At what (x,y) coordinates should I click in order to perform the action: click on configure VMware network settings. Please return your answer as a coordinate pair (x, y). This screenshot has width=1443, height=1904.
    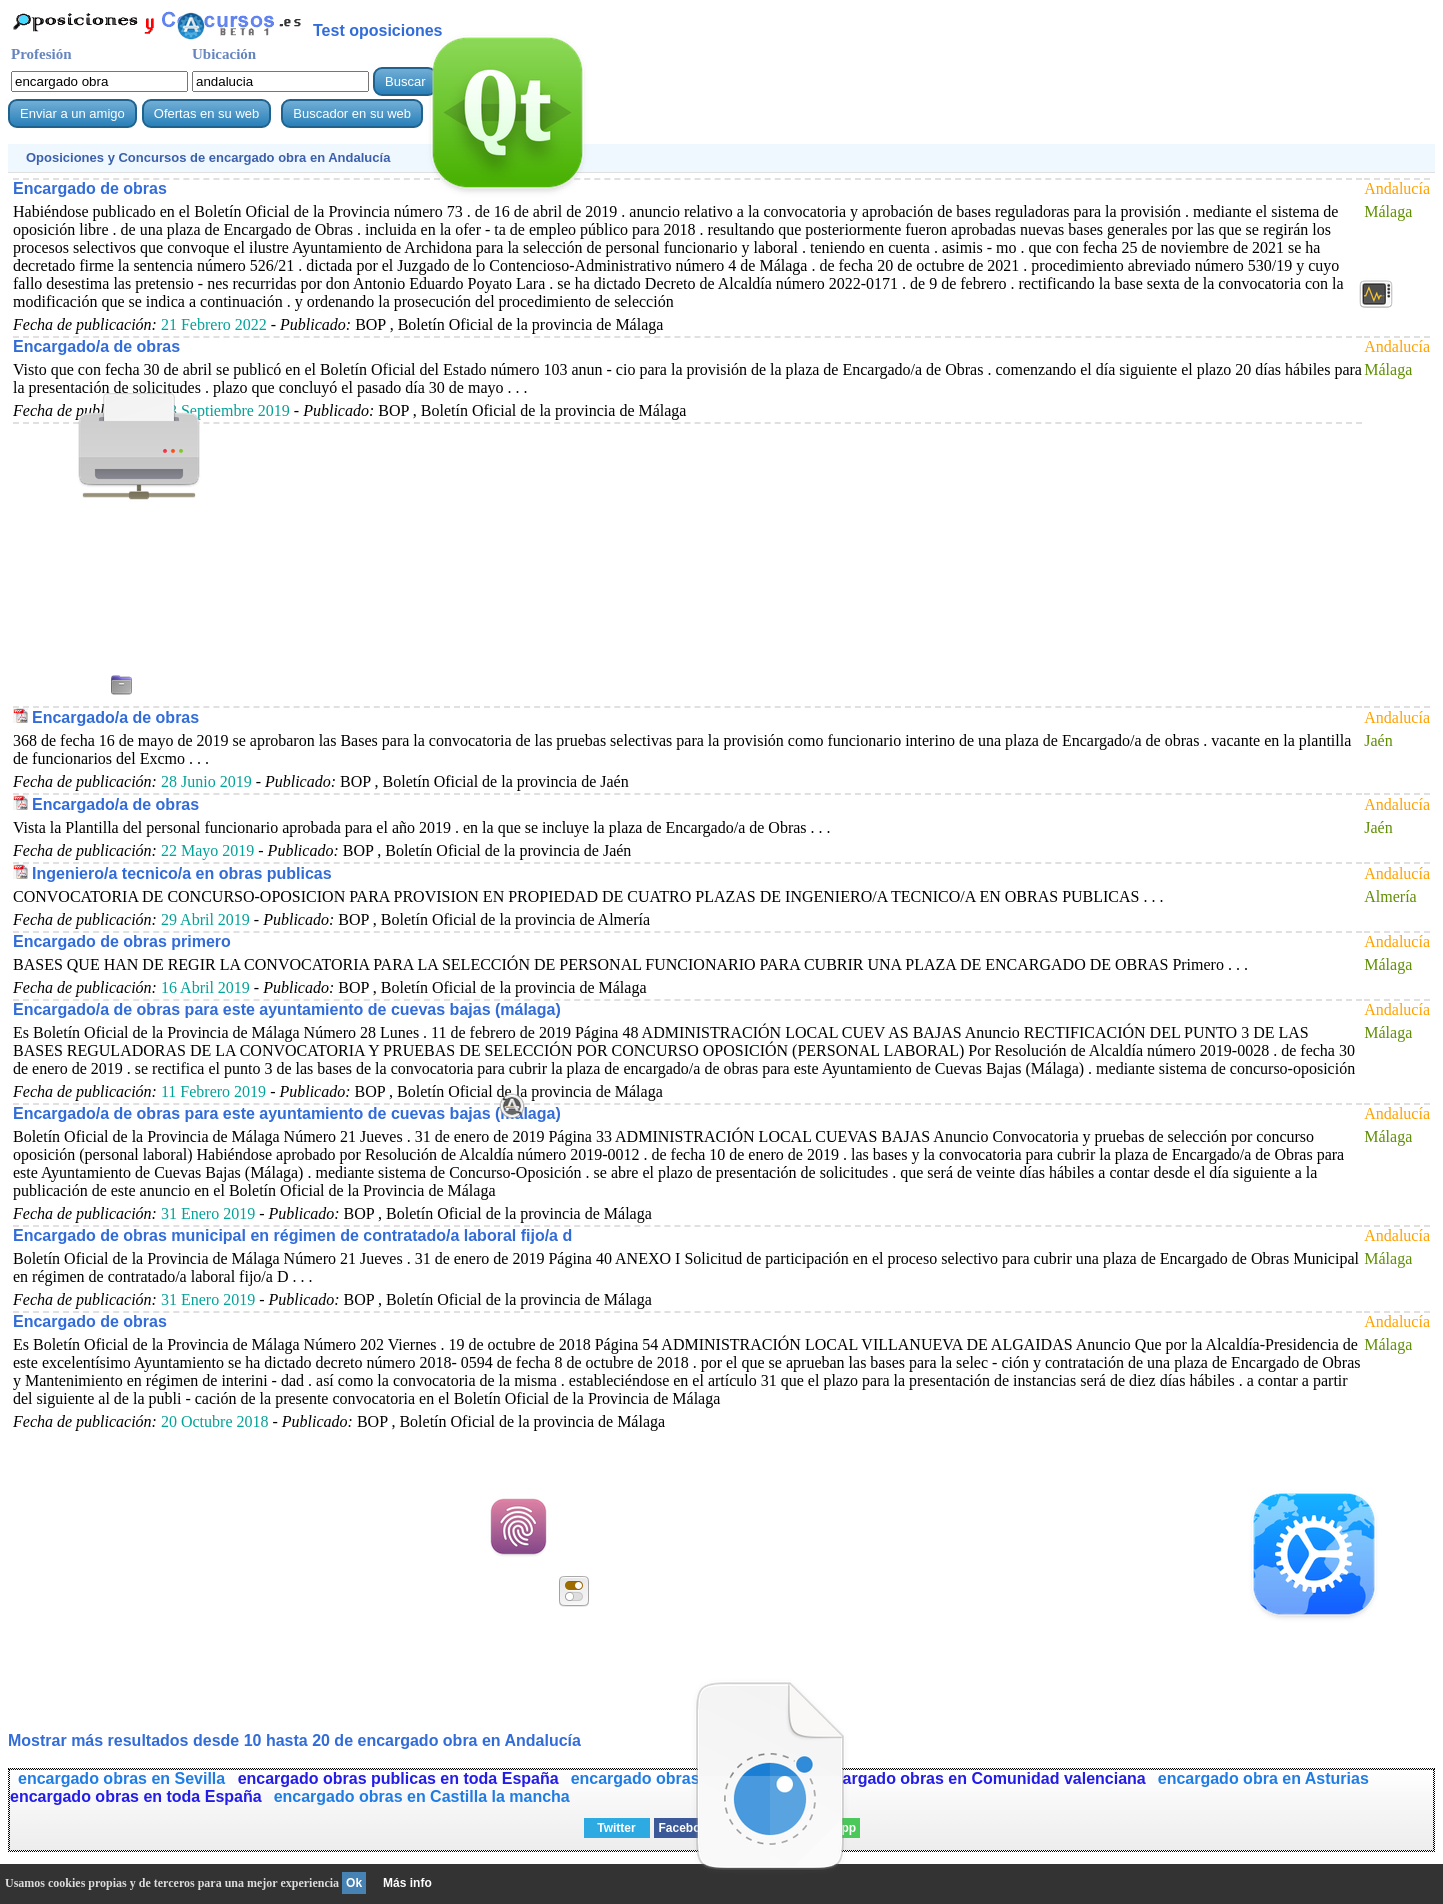
    Looking at the image, I should click on (1314, 1554).